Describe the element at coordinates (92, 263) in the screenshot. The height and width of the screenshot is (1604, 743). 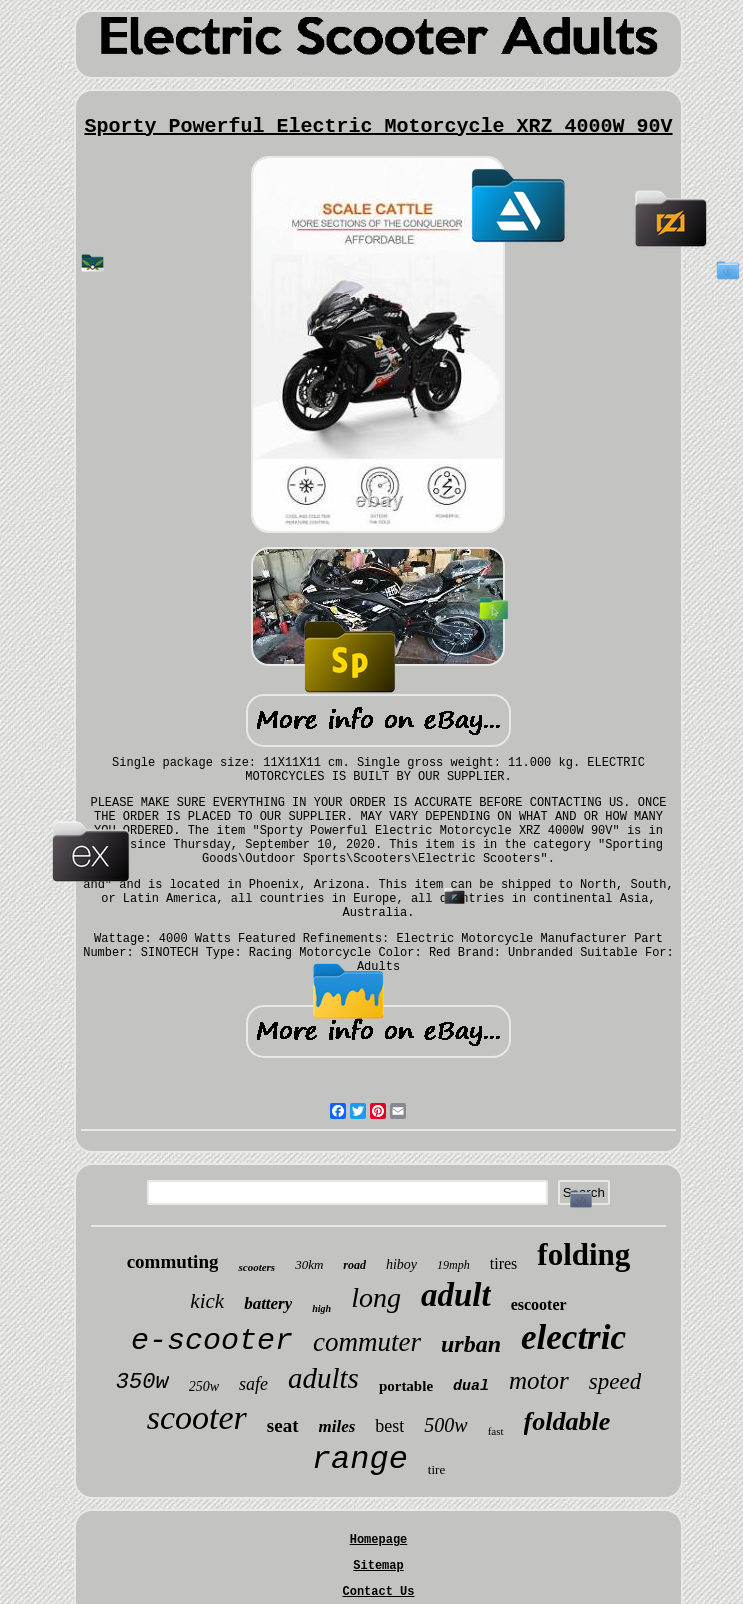
I see `open folder containing pokémon park ball game files` at that location.